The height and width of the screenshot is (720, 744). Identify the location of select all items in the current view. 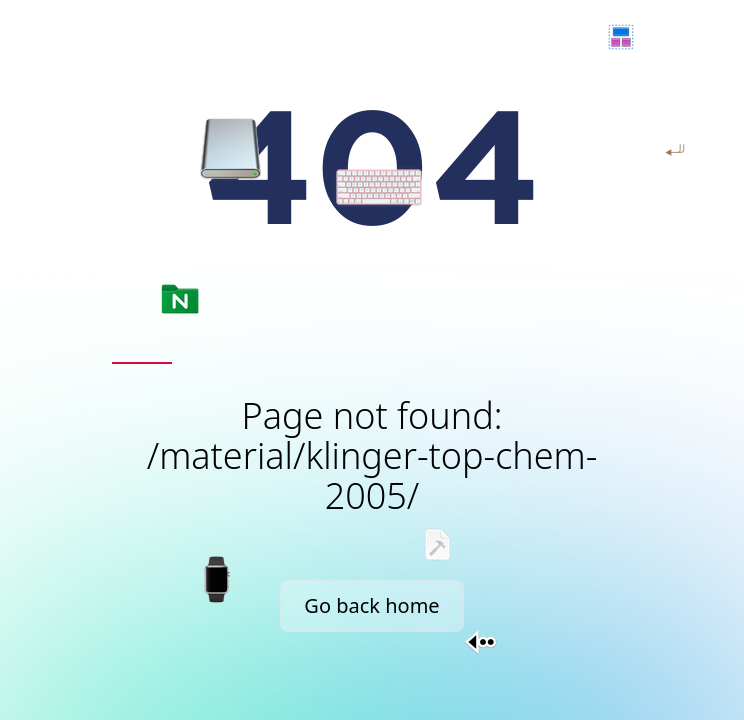
(621, 37).